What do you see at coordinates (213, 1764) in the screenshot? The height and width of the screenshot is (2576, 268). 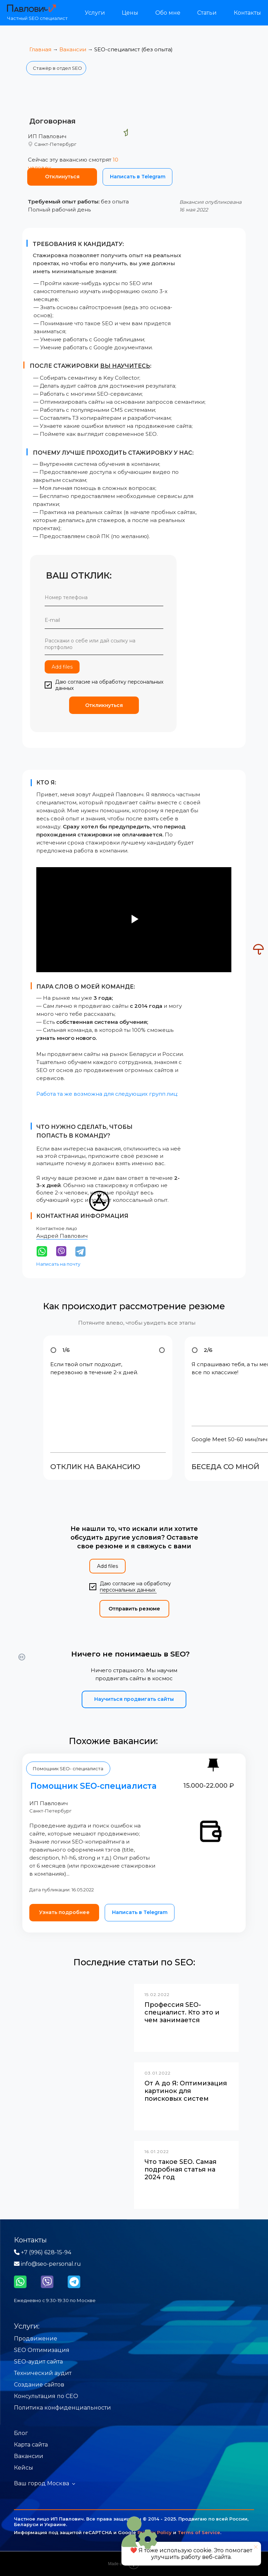 I see `pin an item to keep it visible` at bounding box center [213, 1764].